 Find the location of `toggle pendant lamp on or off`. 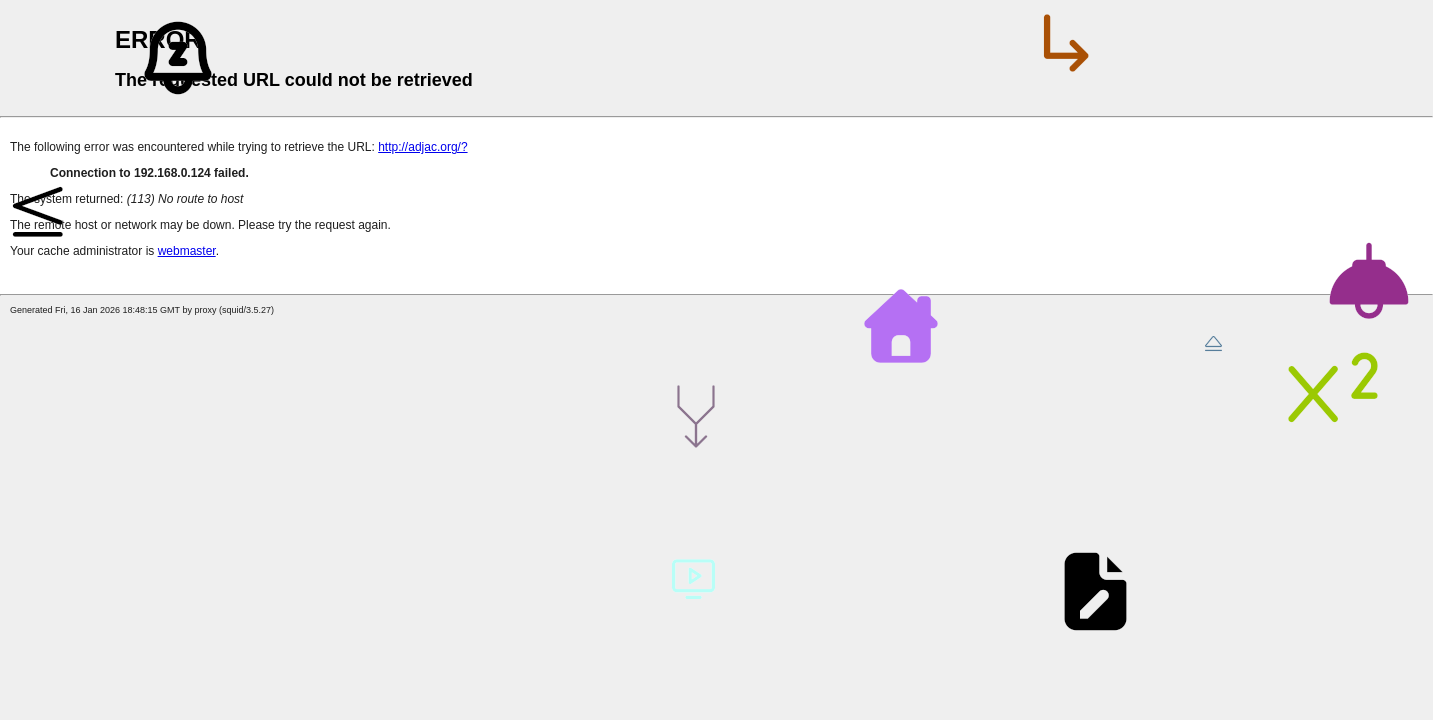

toggle pendant lamp on or off is located at coordinates (1369, 285).